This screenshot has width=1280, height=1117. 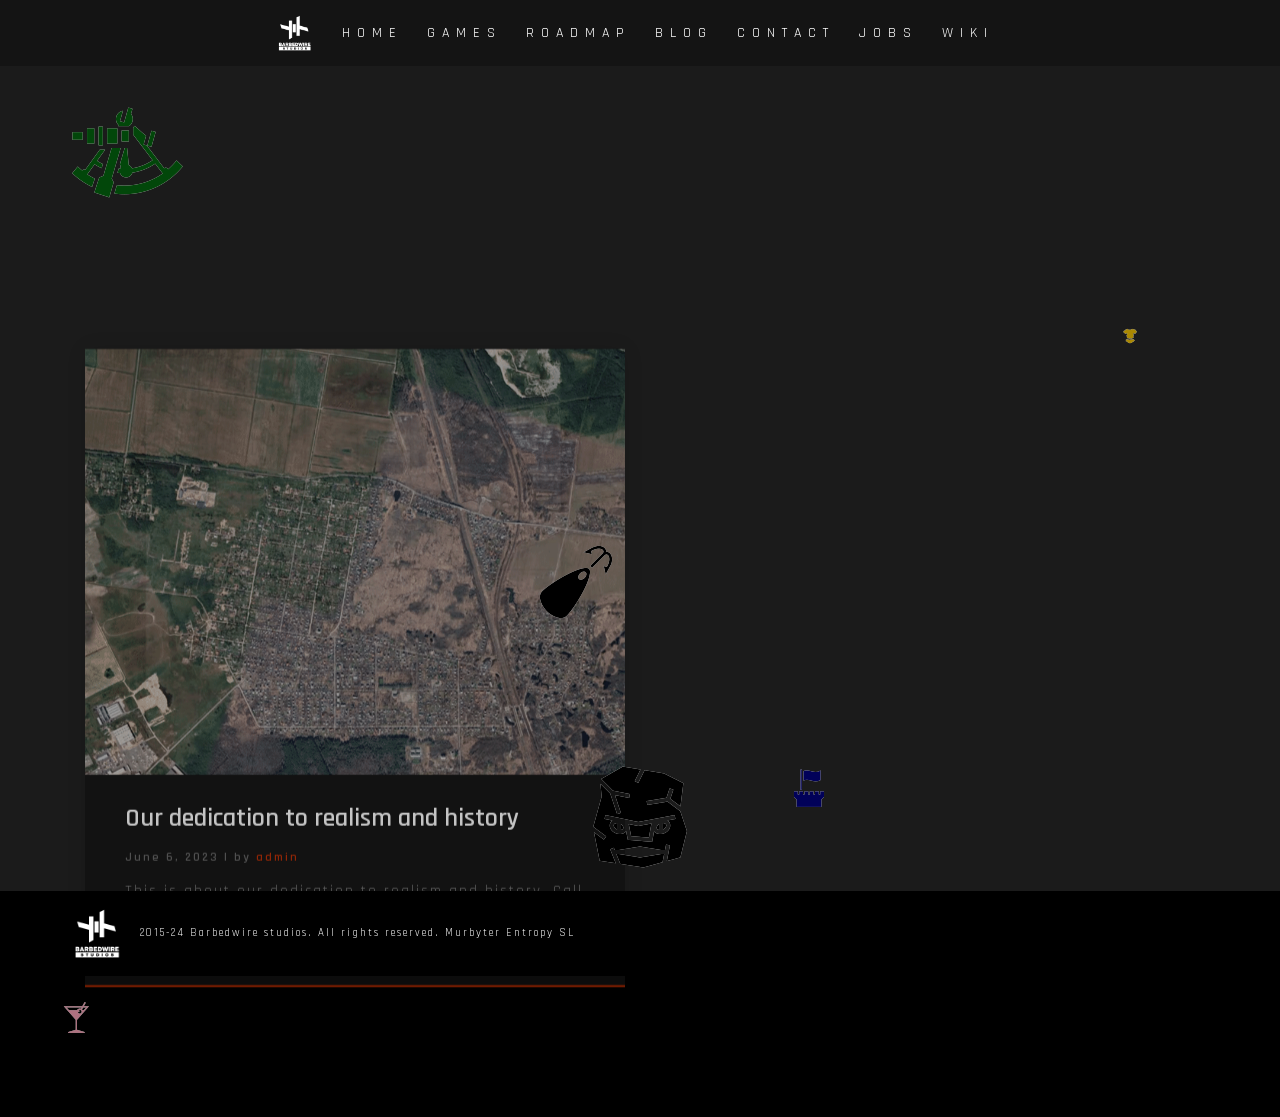 What do you see at coordinates (576, 582) in the screenshot?
I see `fishing lure or tackle equipment in a game inventory` at bounding box center [576, 582].